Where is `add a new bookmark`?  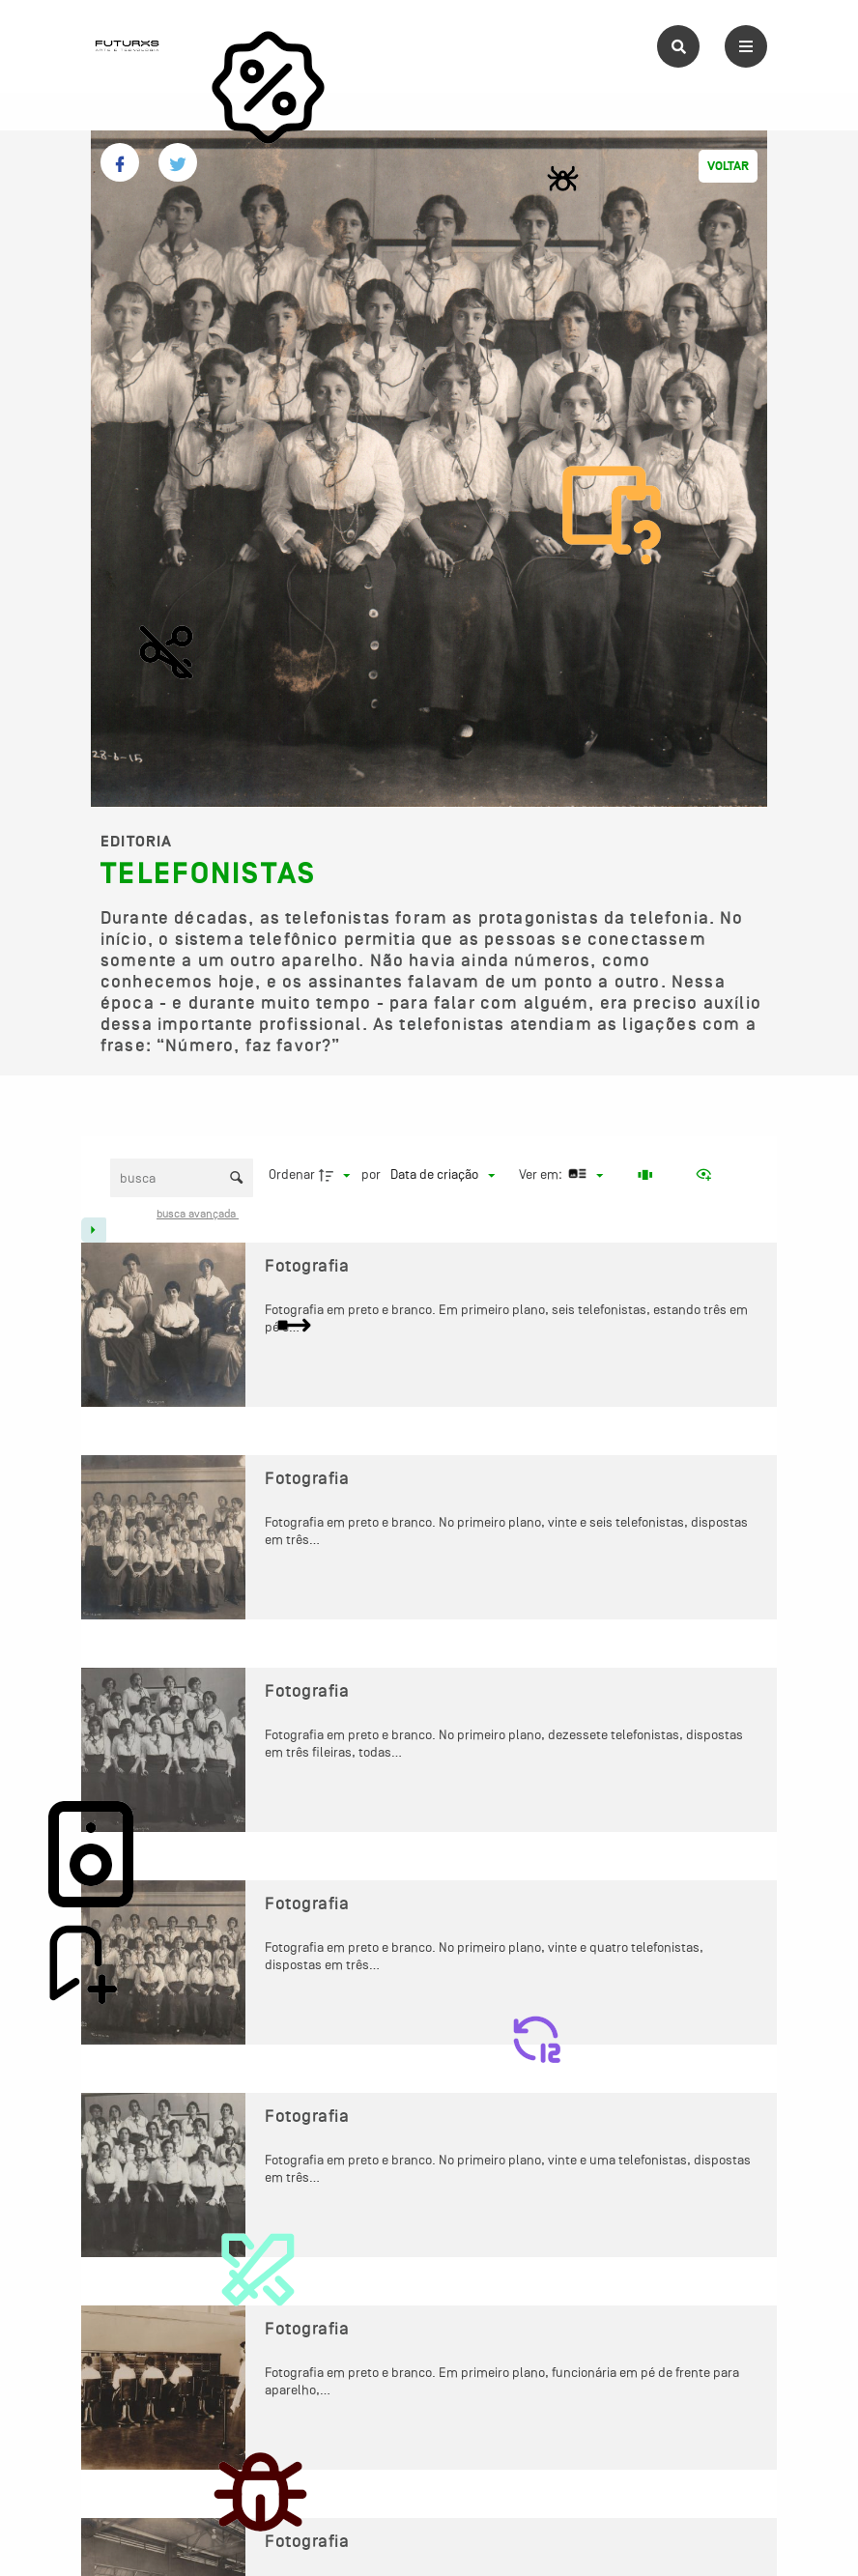 add a new bookmark is located at coordinates (75, 1962).